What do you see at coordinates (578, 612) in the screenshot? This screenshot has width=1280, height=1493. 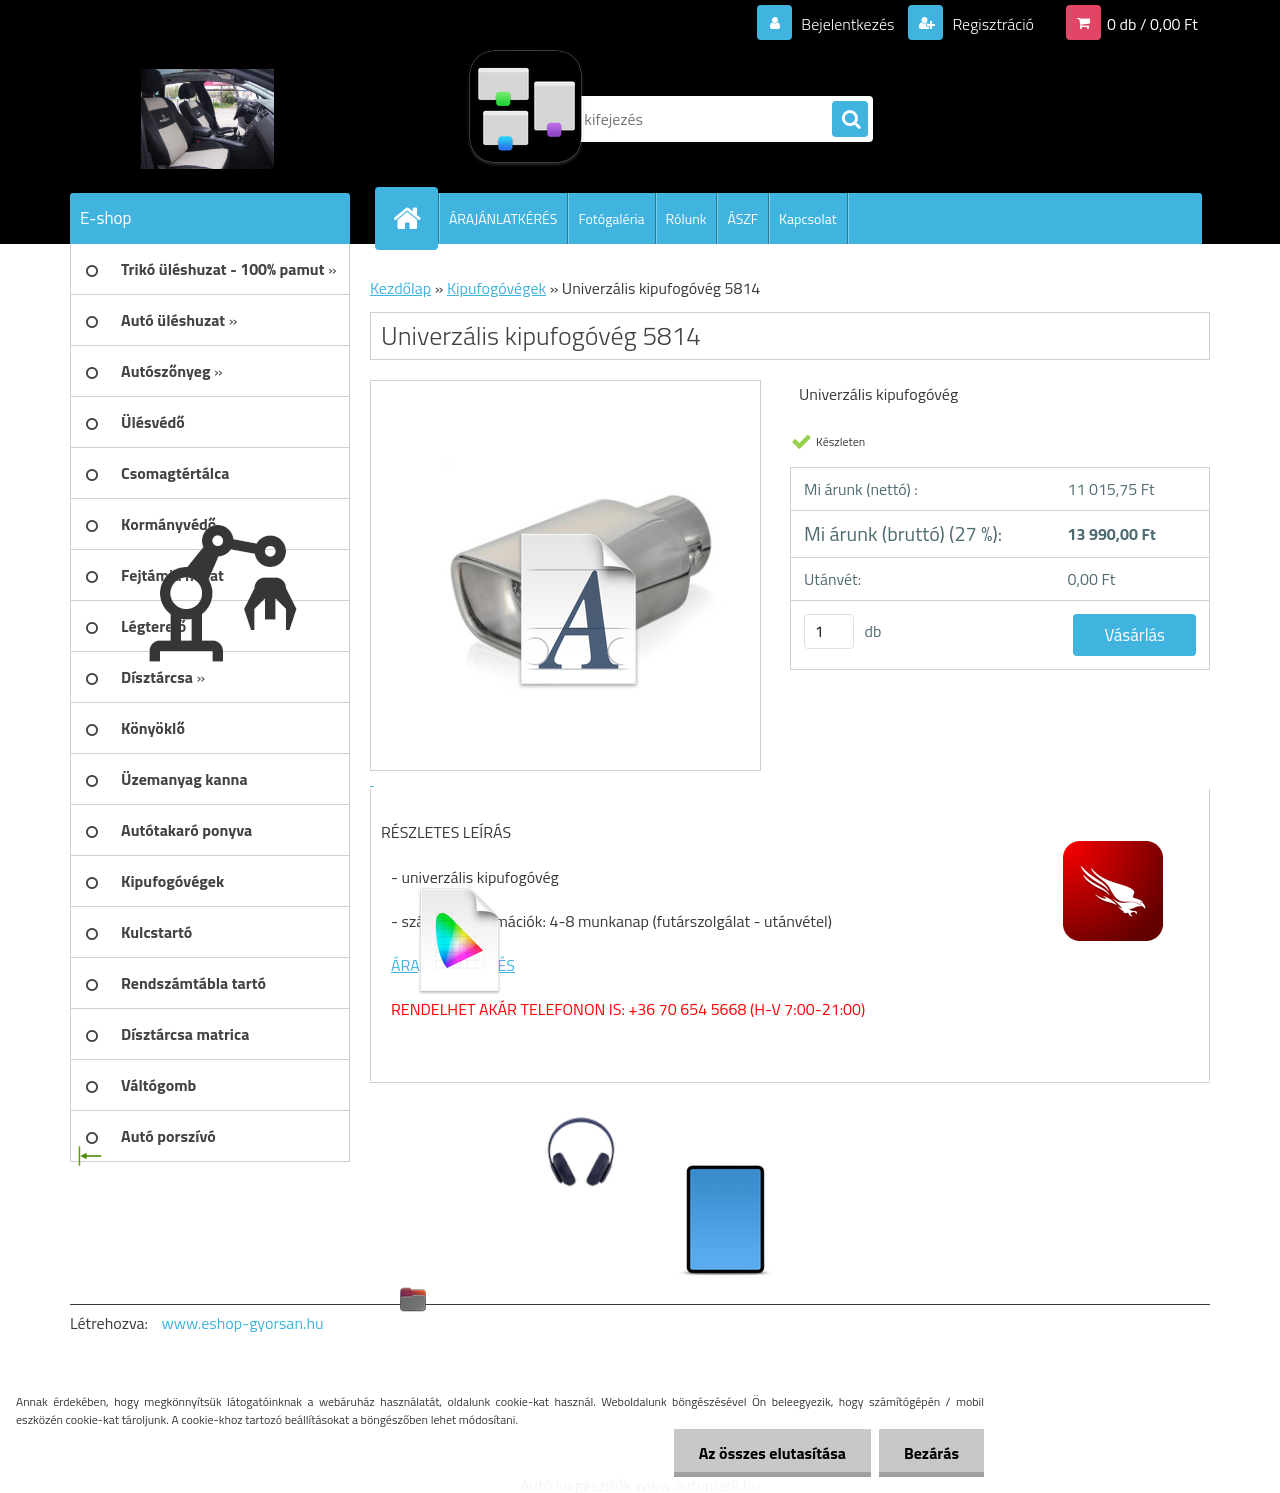 I see `access font settings or typography options` at bounding box center [578, 612].